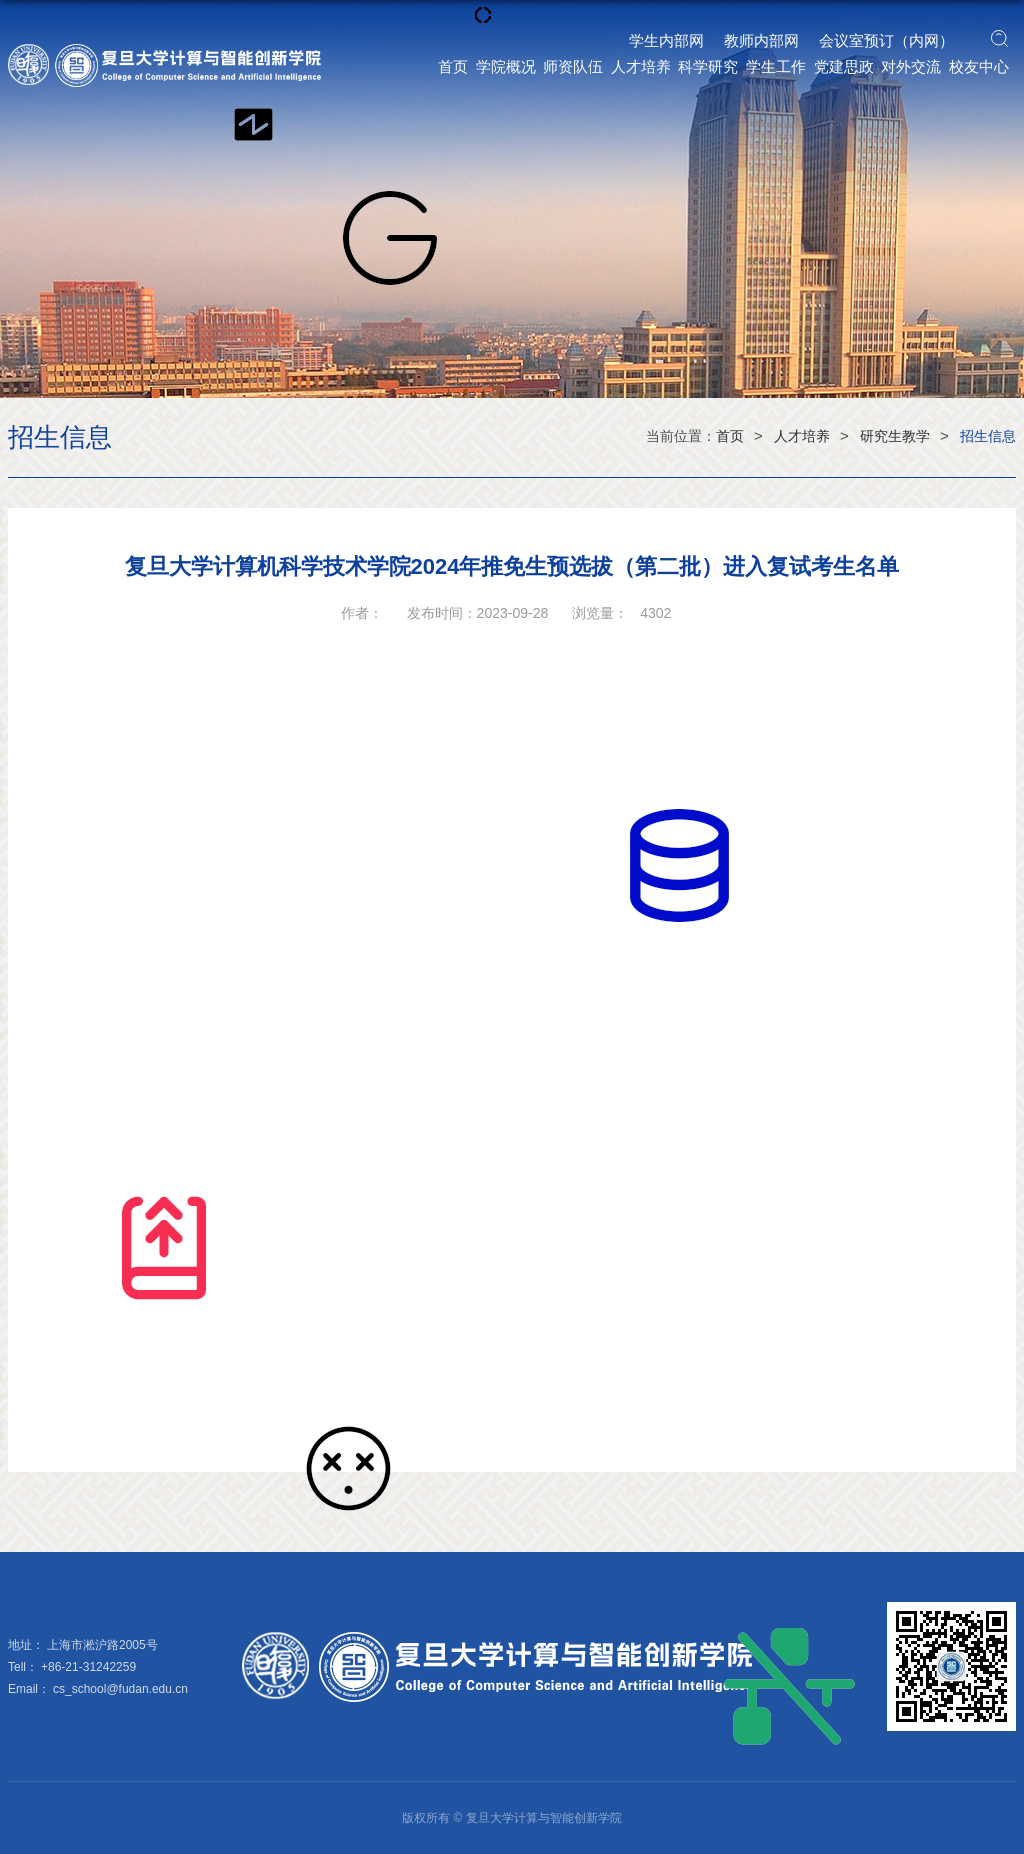  What do you see at coordinates (390, 238) in the screenshot?
I see `sign in with Google` at bounding box center [390, 238].